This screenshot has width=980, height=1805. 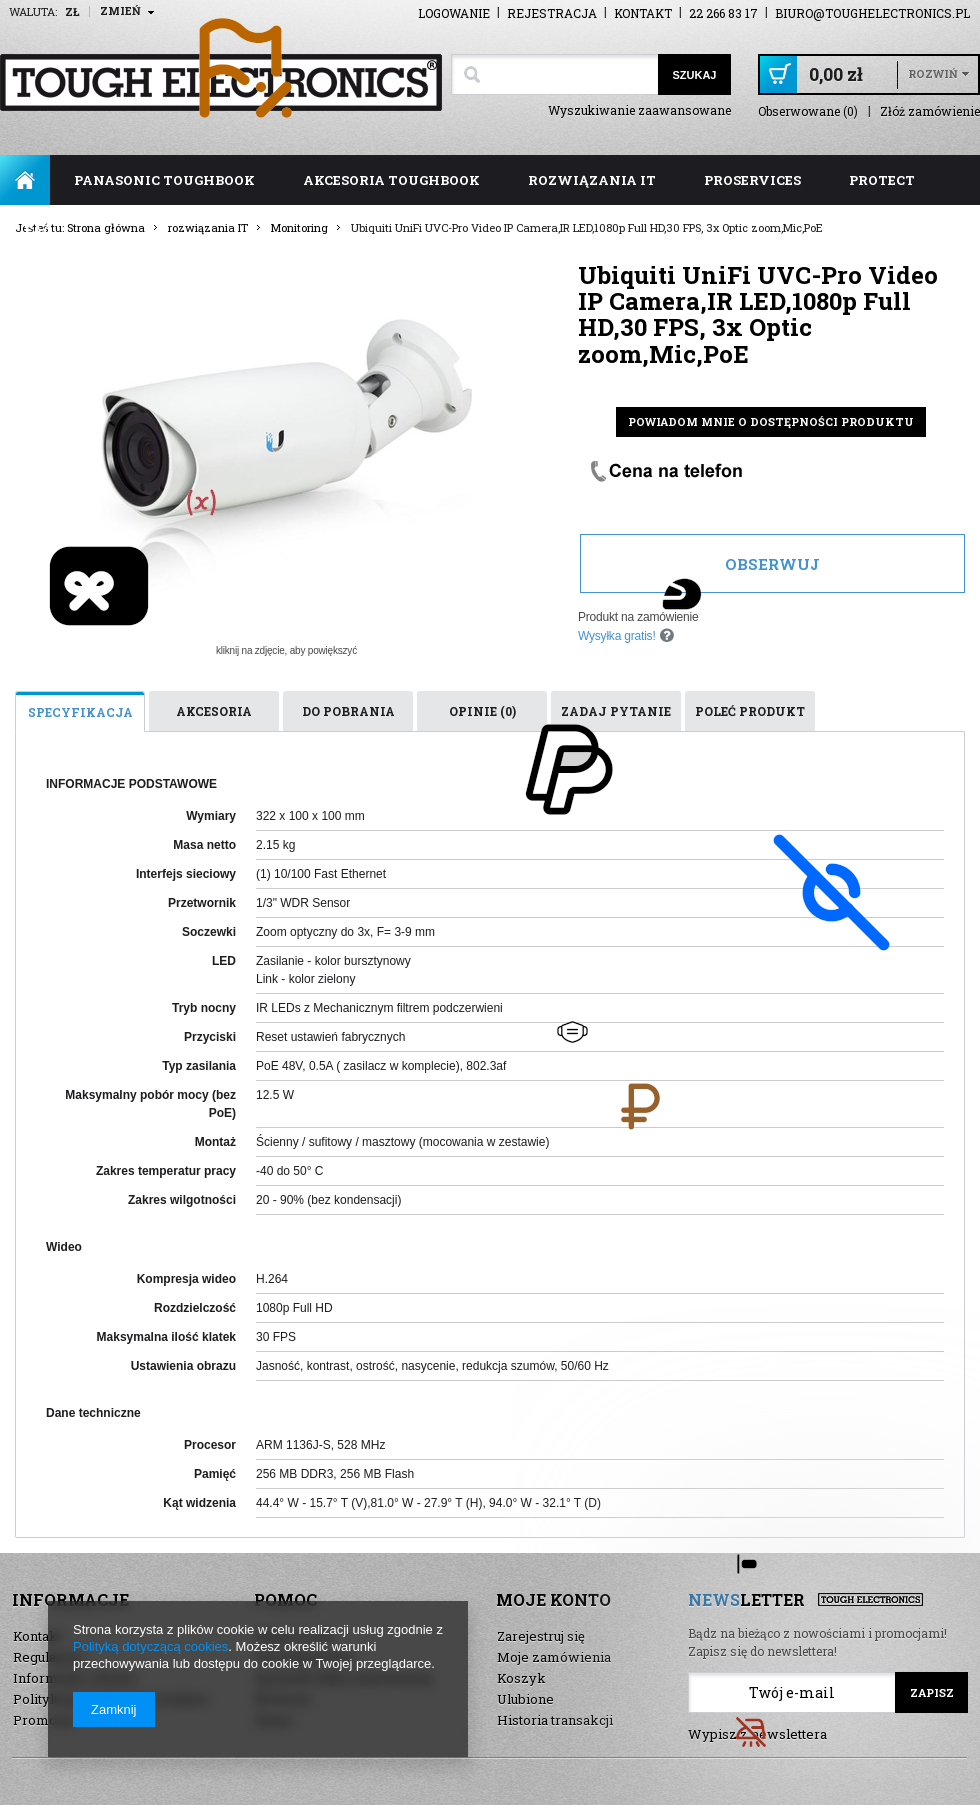 What do you see at coordinates (751, 1732) in the screenshot?
I see `do not use steam while ironing` at bounding box center [751, 1732].